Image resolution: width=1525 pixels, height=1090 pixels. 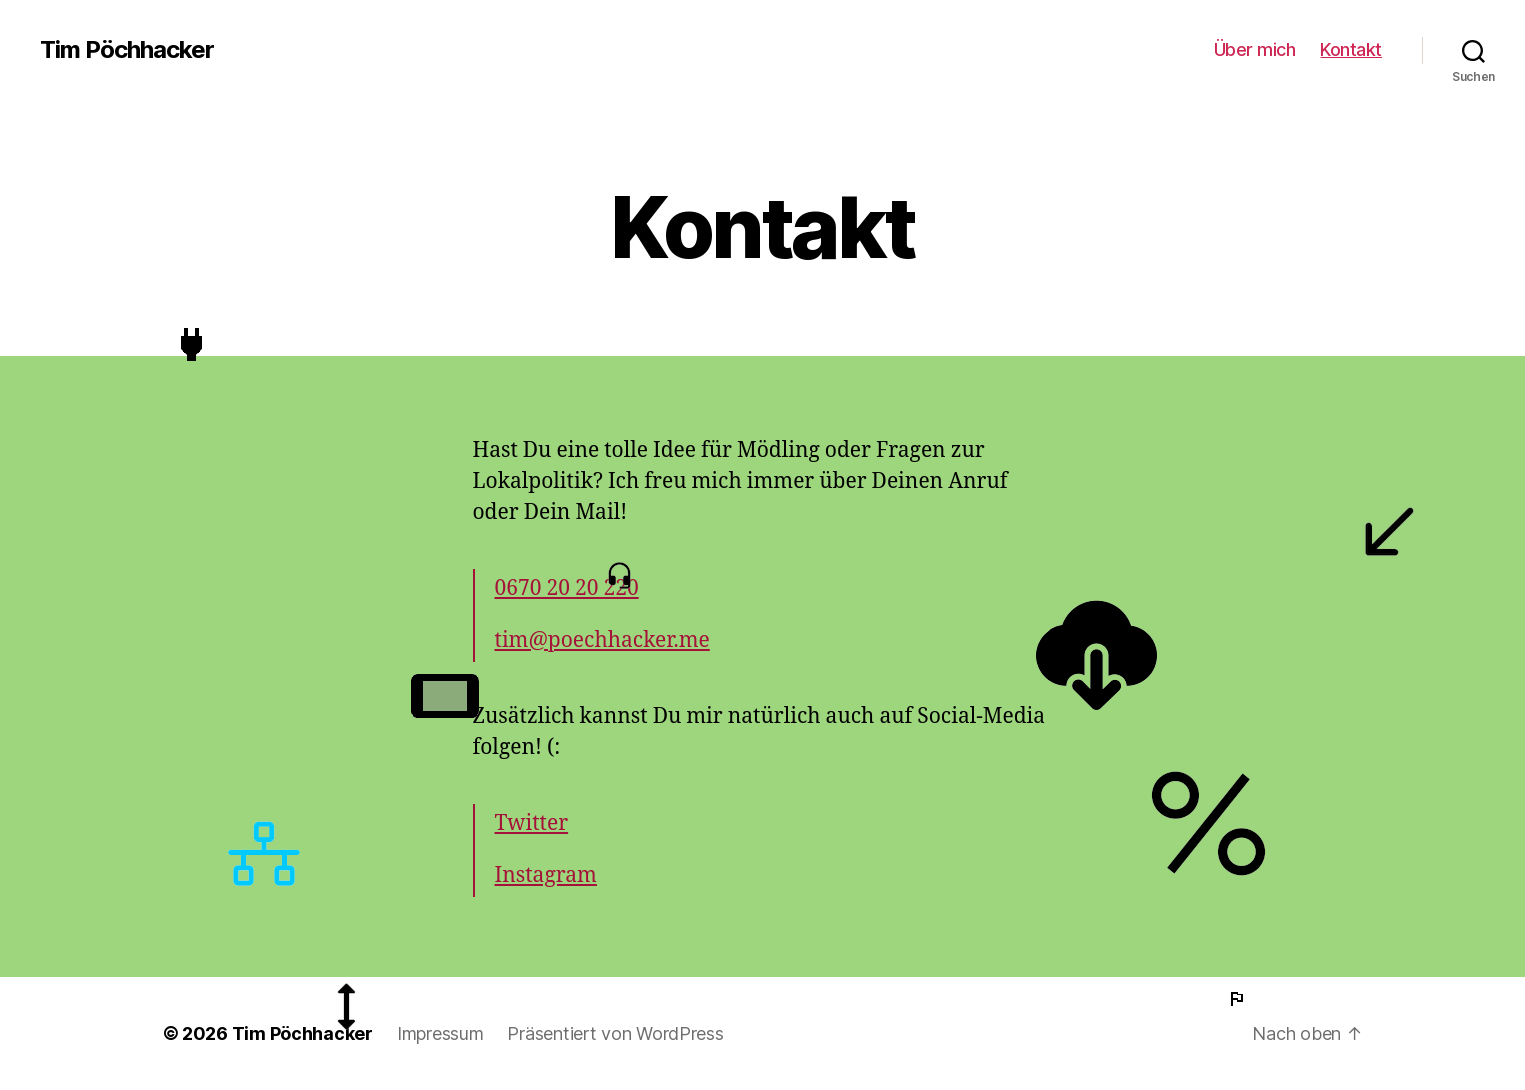 I want to click on flag or mark an item for follow-up, so click(x=1236, y=998).